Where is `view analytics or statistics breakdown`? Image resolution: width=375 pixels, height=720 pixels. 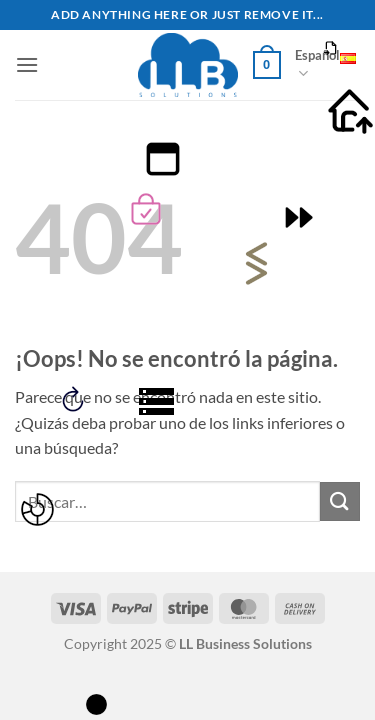
view analytics or statistics breakdown is located at coordinates (37, 509).